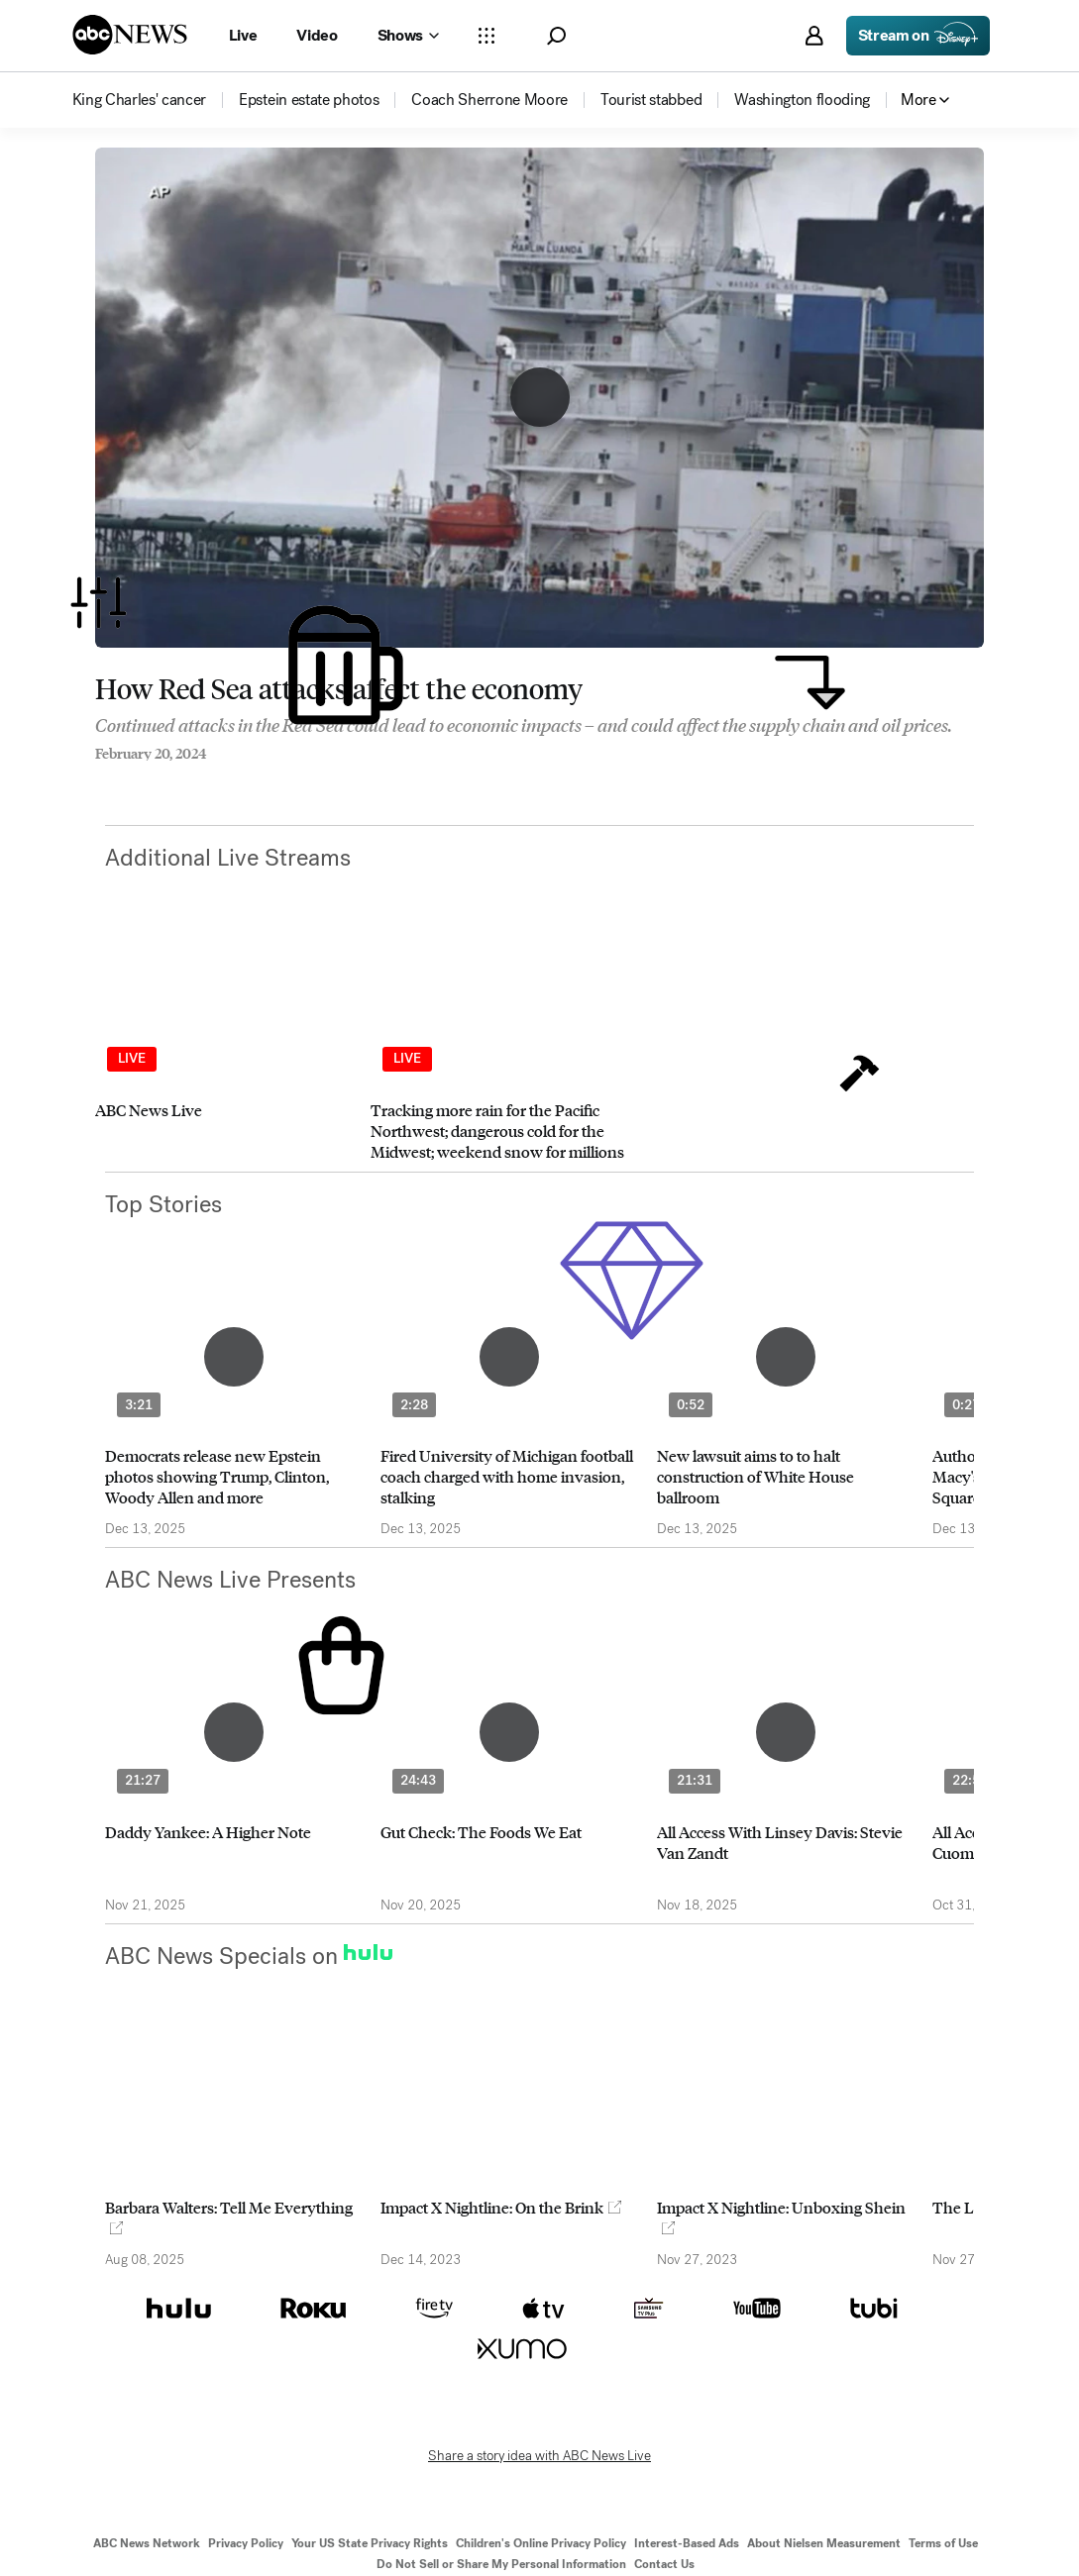  I want to click on adjust settings or preferences, so click(98, 602).